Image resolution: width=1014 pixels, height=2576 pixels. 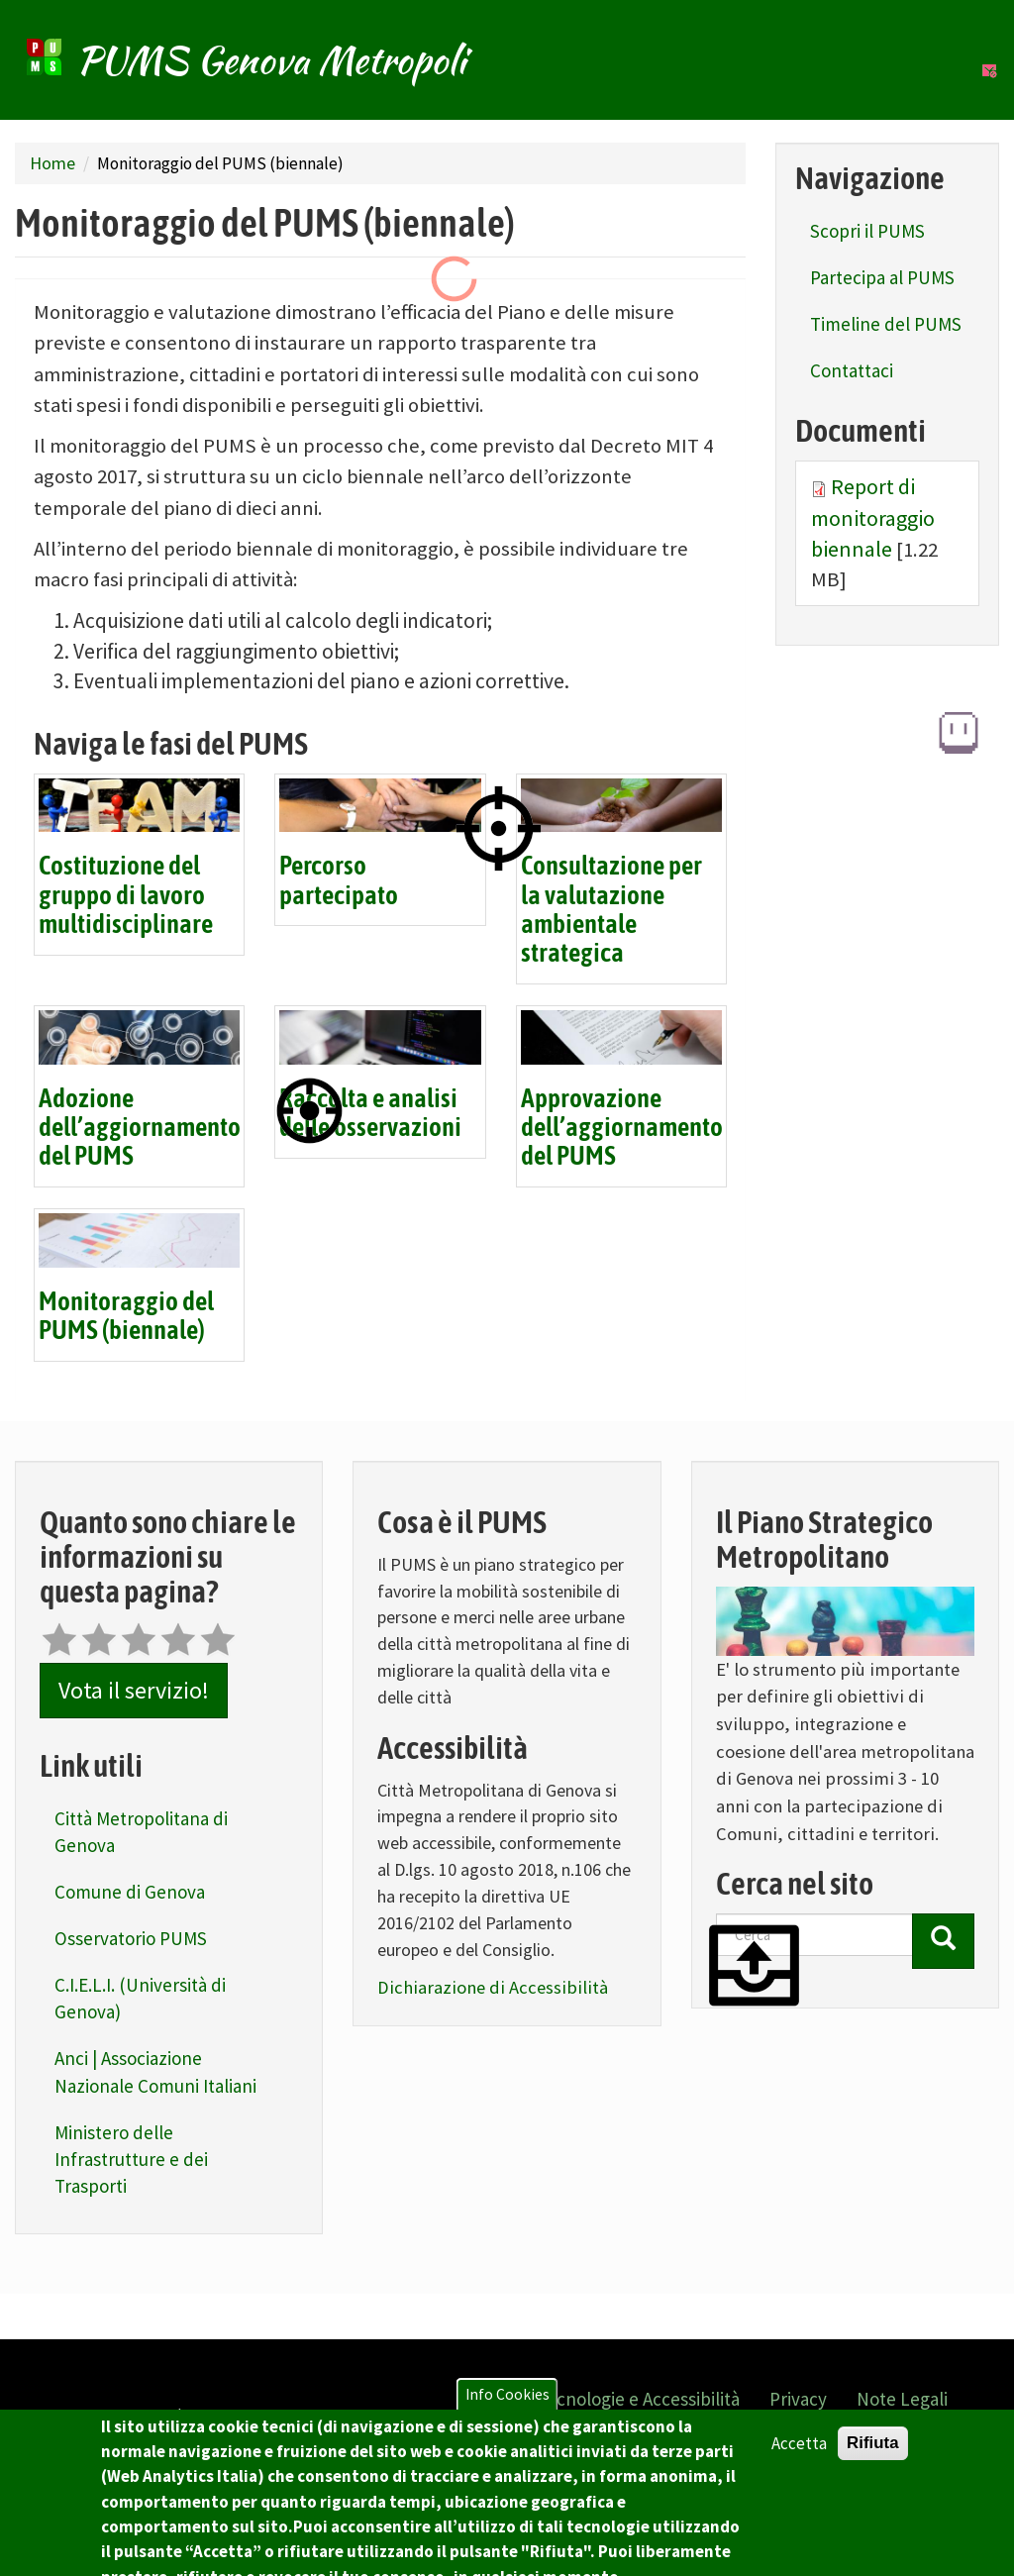 What do you see at coordinates (754, 1965) in the screenshot?
I see `export or share content` at bounding box center [754, 1965].